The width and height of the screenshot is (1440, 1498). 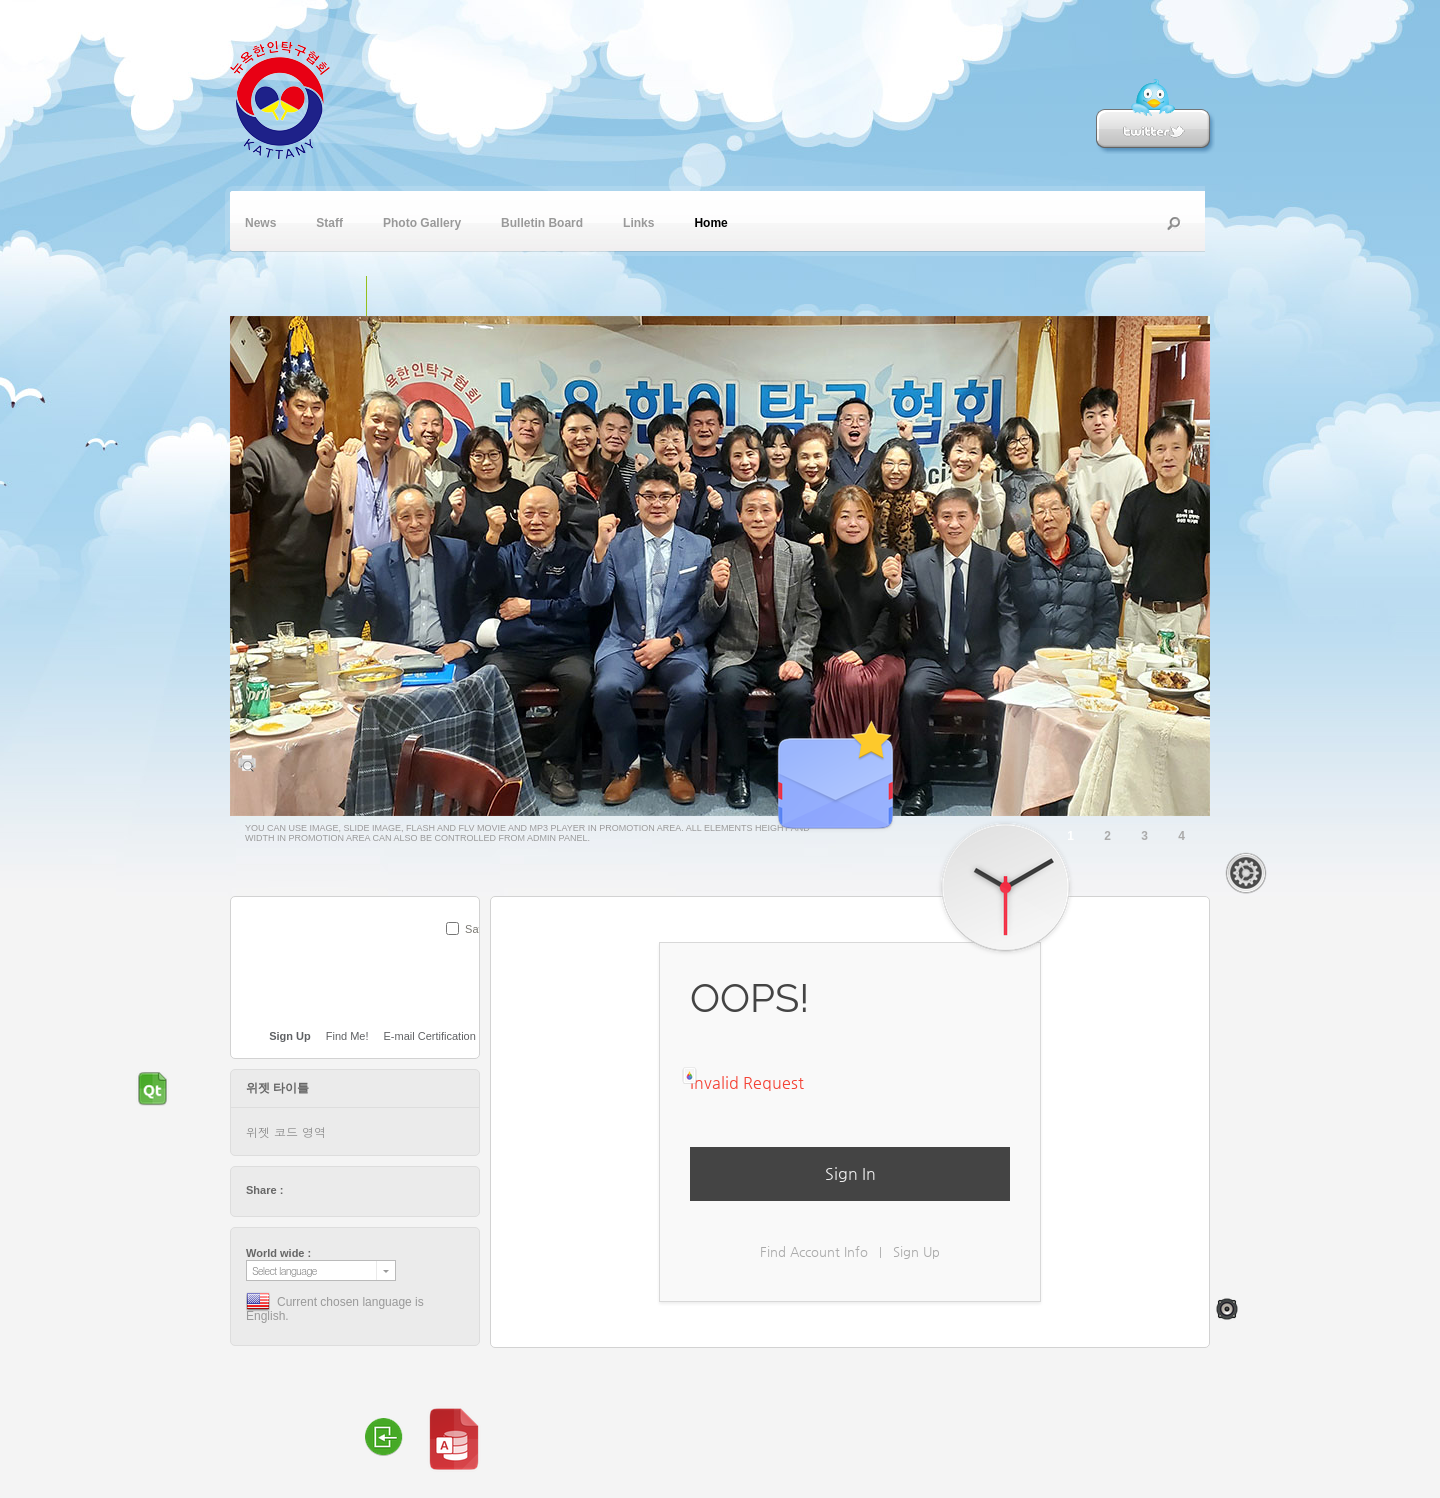 What do you see at coordinates (152, 1088) in the screenshot?
I see `a QML source file used in Qt development` at bounding box center [152, 1088].